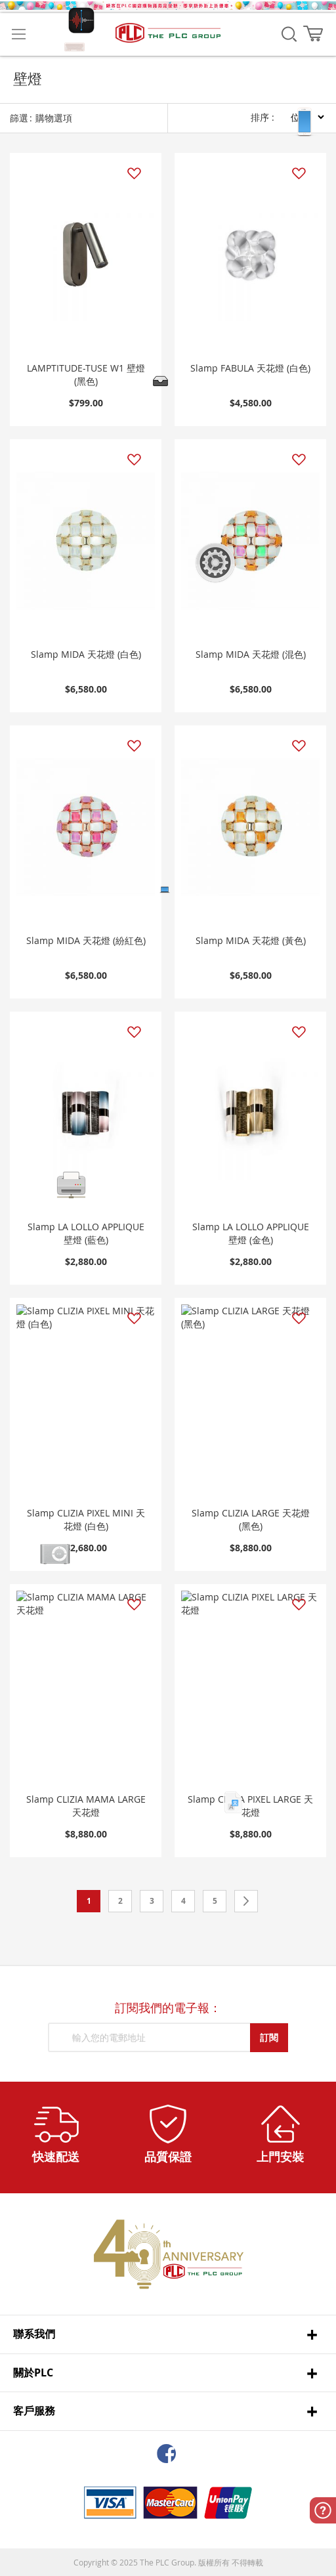 Image resolution: width=336 pixels, height=2576 pixels. Describe the element at coordinates (81, 20) in the screenshot. I see `open voice memos app` at that location.